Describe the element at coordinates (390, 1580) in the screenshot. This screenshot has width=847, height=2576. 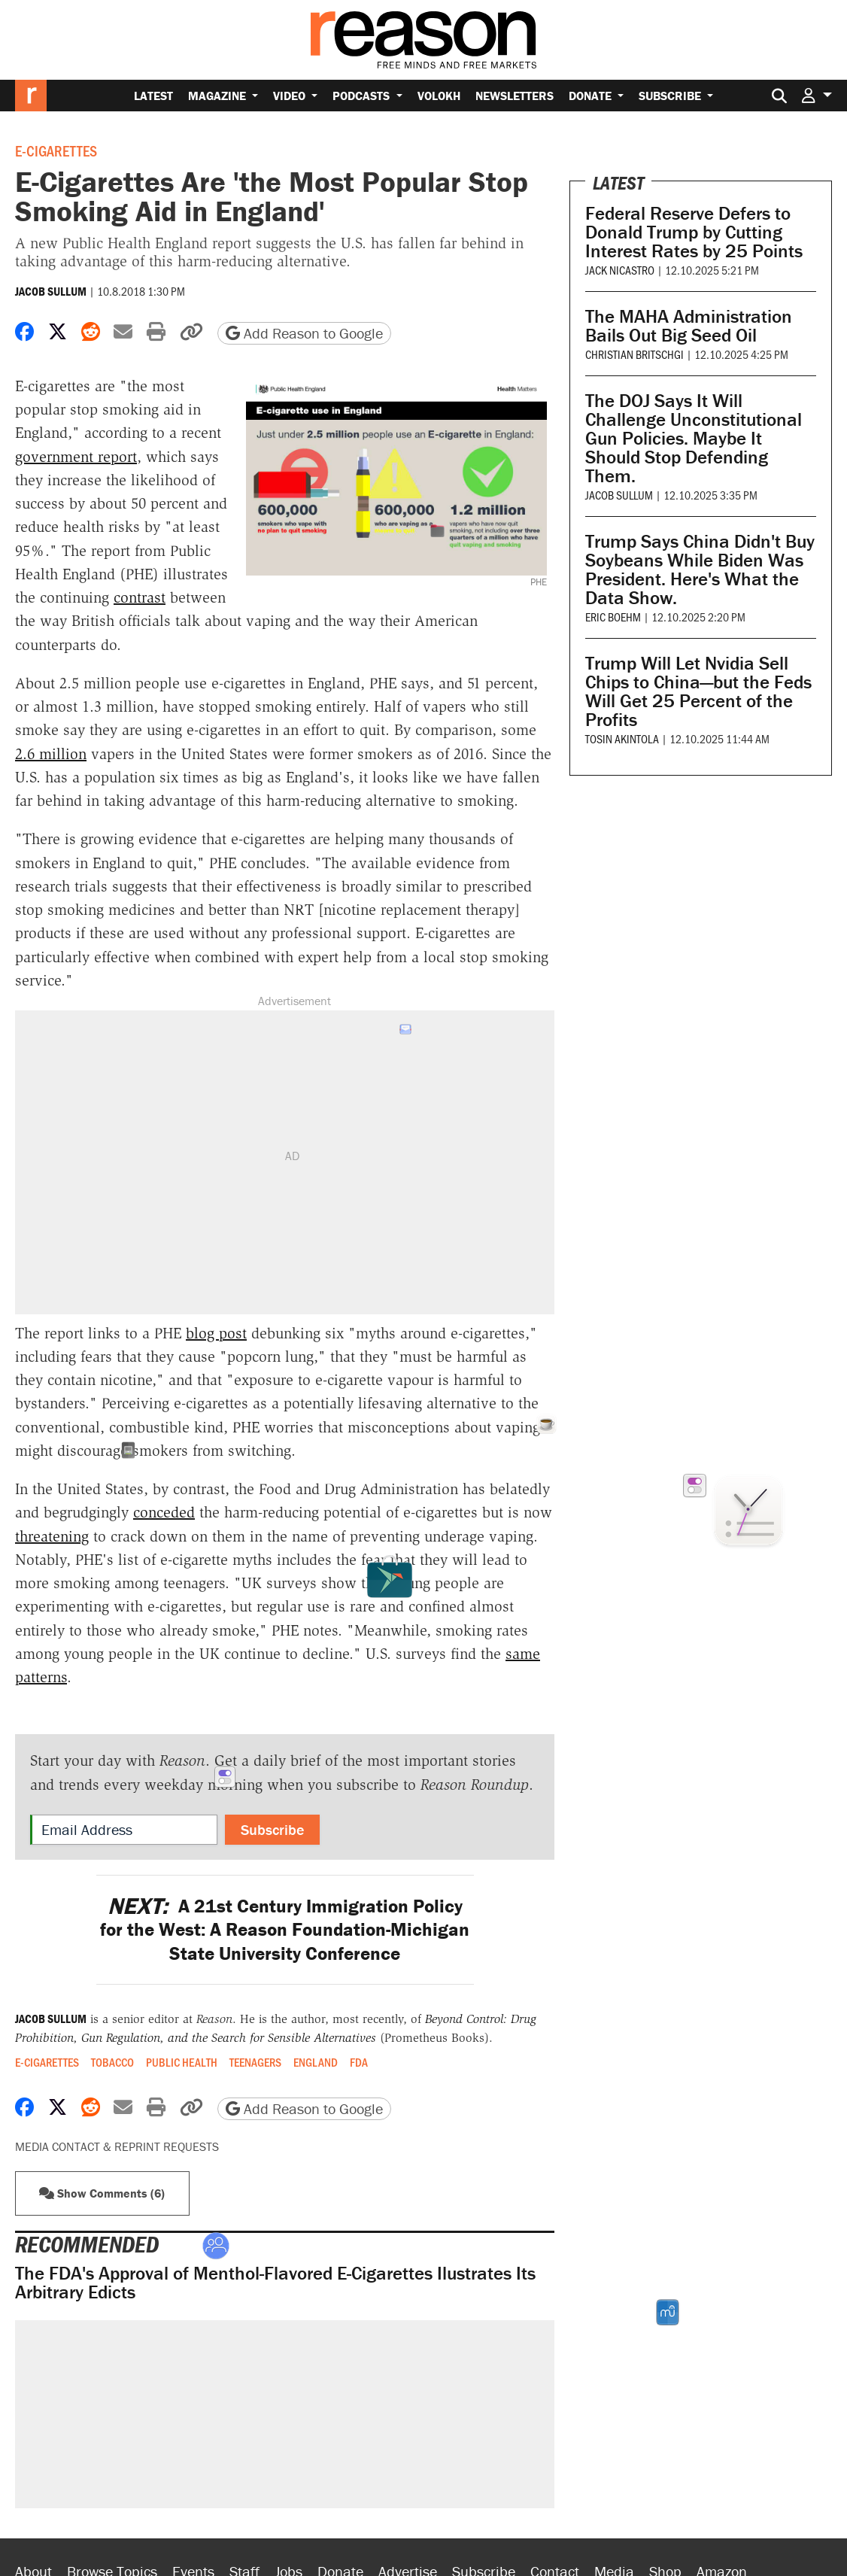
I see `open the snap store to browse and install applications` at that location.